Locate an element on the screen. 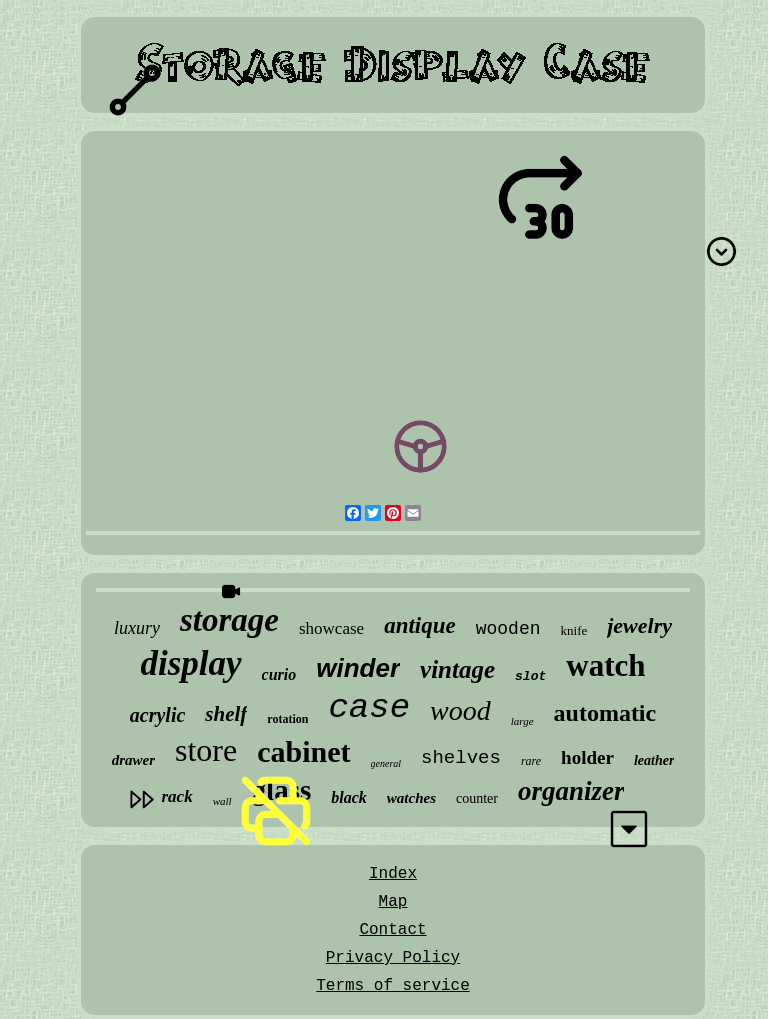 The height and width of the screenshot is (1019, 768). skip forward 30 seconds is located at coordinates (542, 199).